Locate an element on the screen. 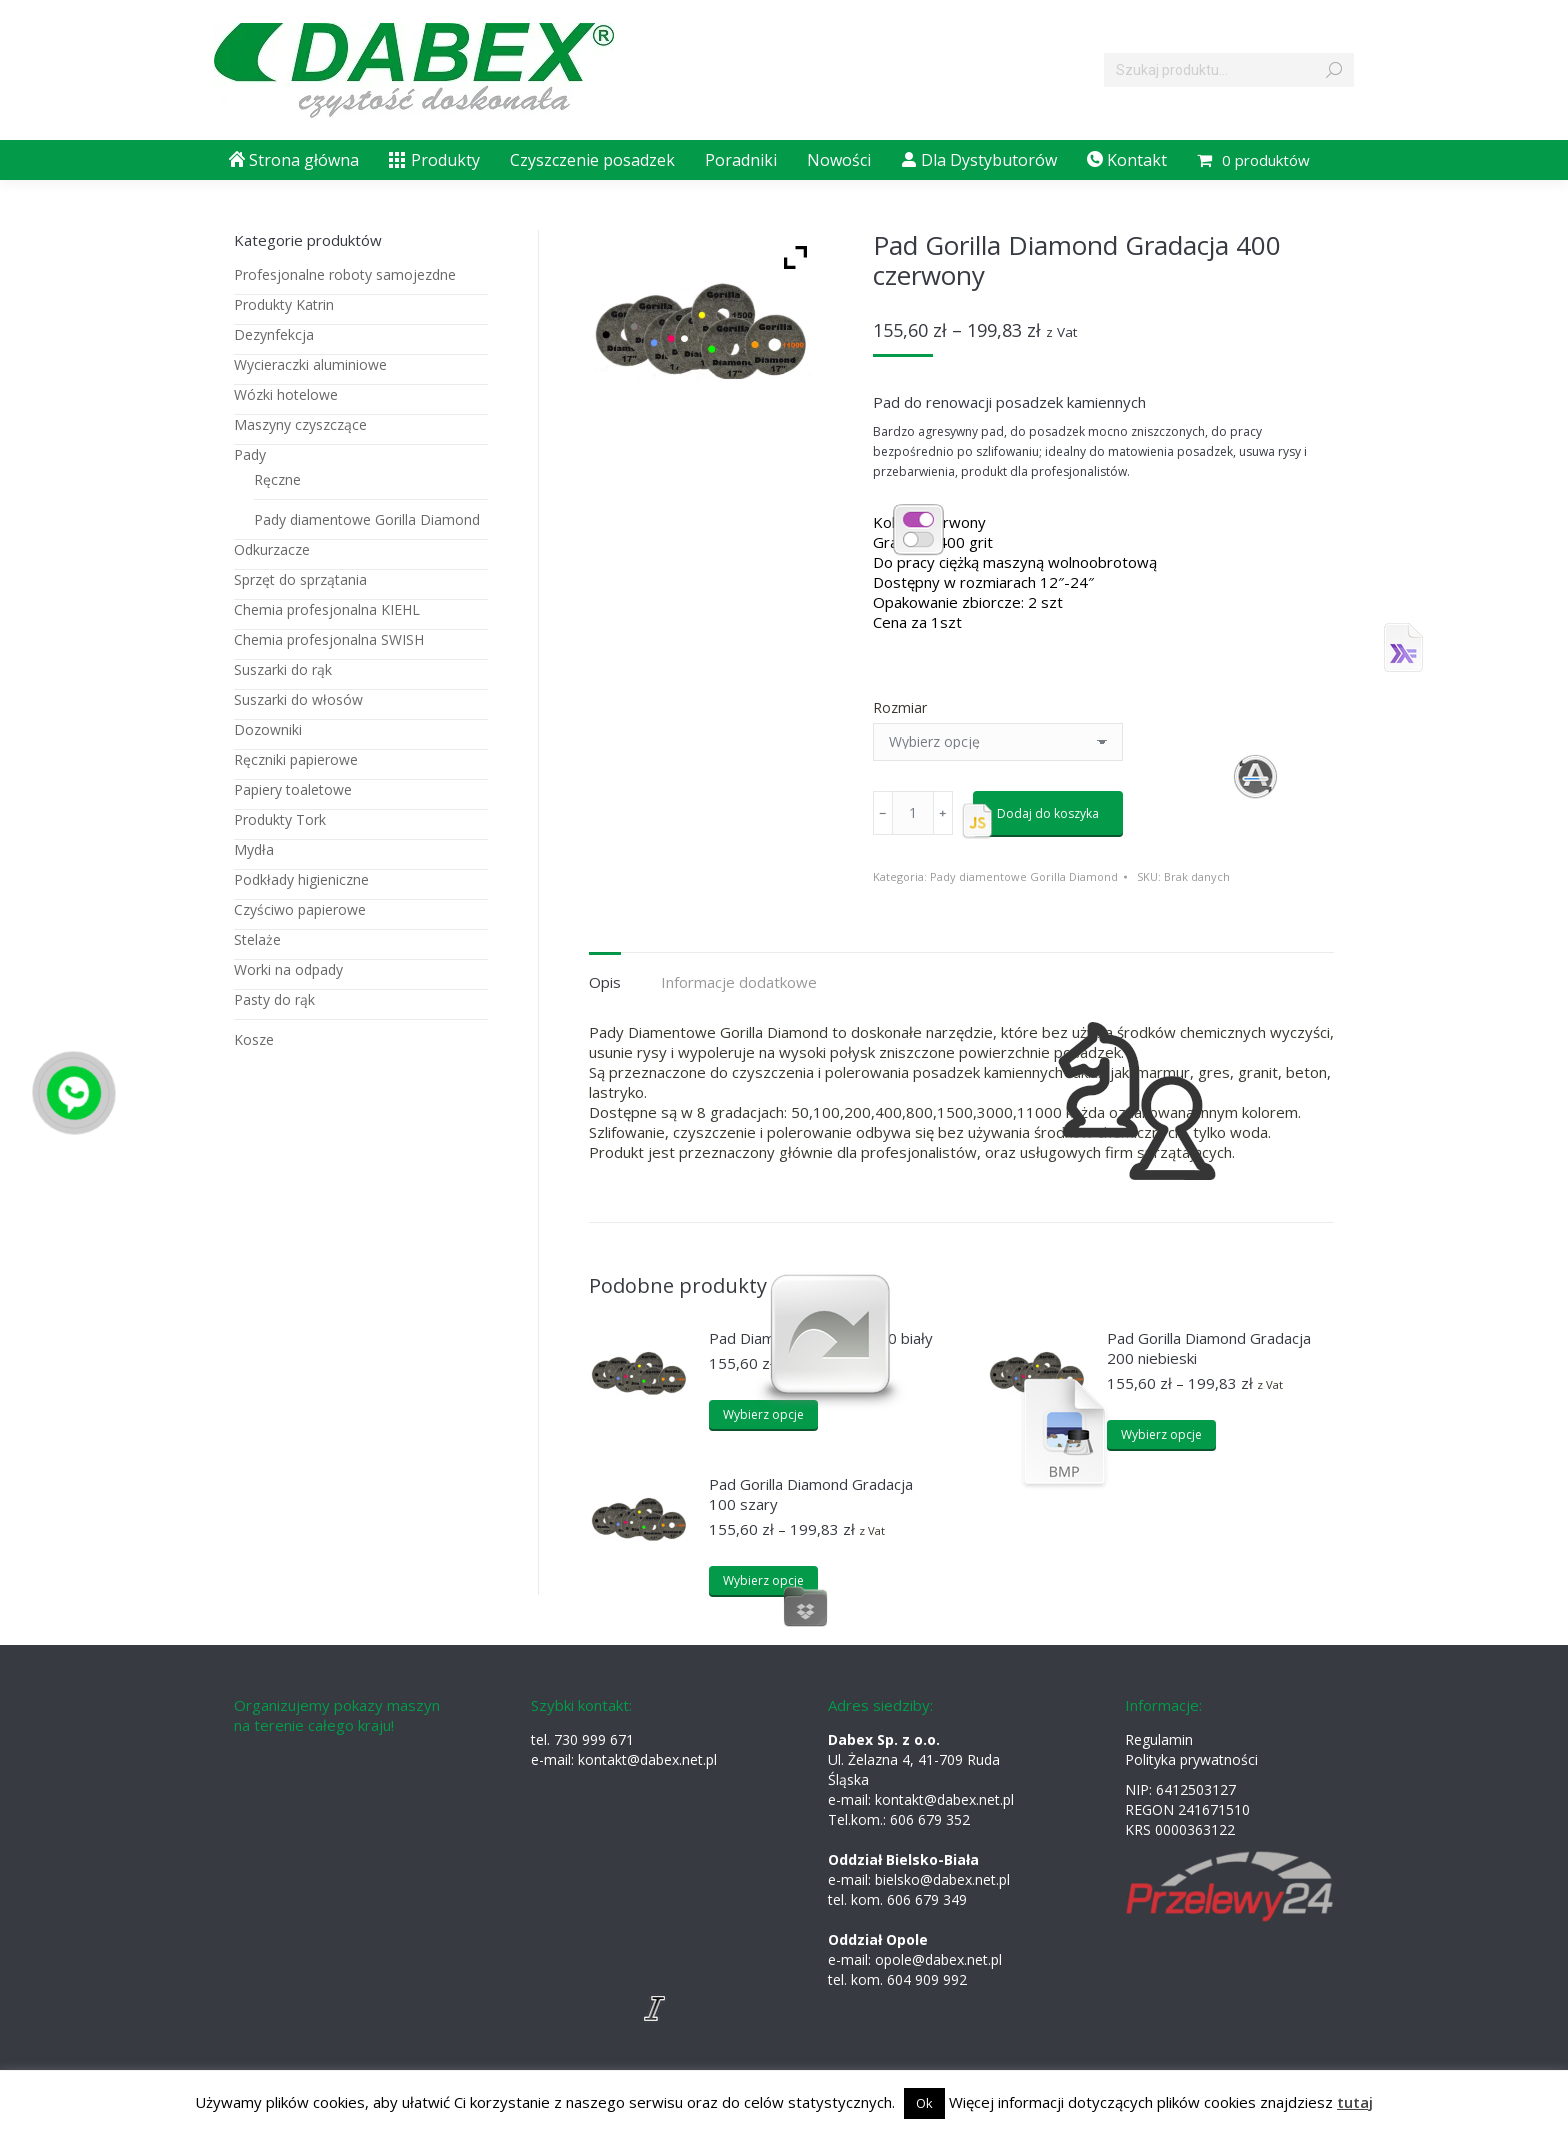 The width and height of the screenshot is (1568, 2131). a haskell source code file is located at coordinates (1403, 647).